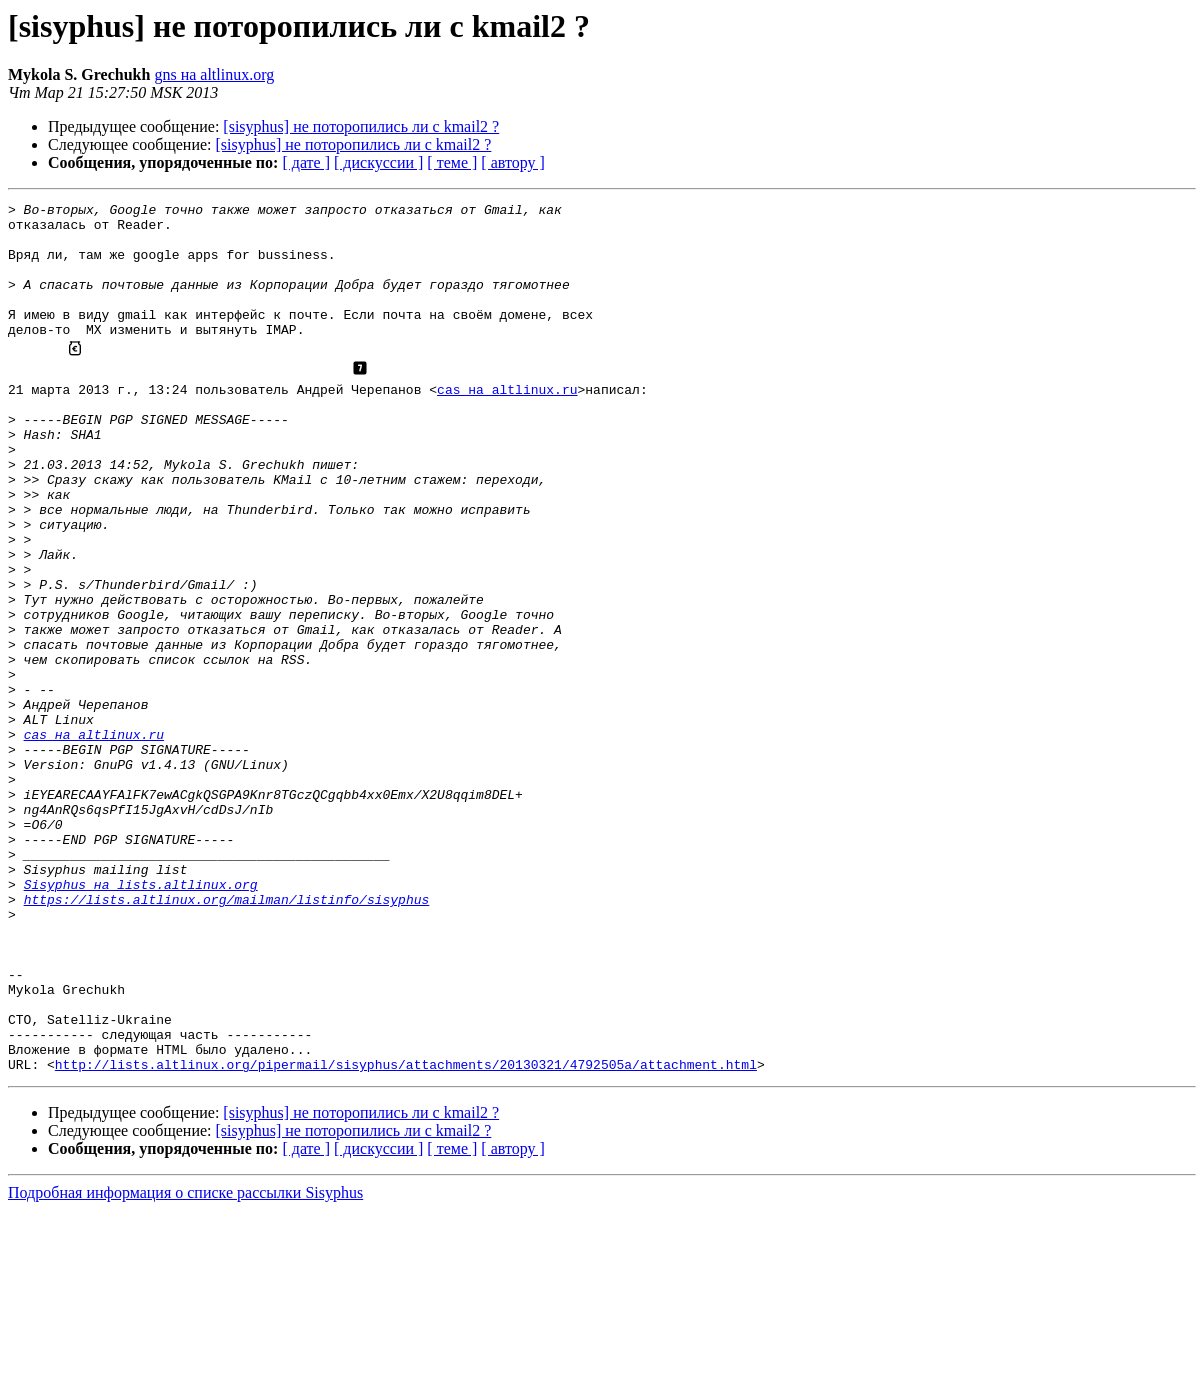  Describe the element at coordinates (75, 348) in the screenshot. I see `leave a tip or donation in euros` at that location.